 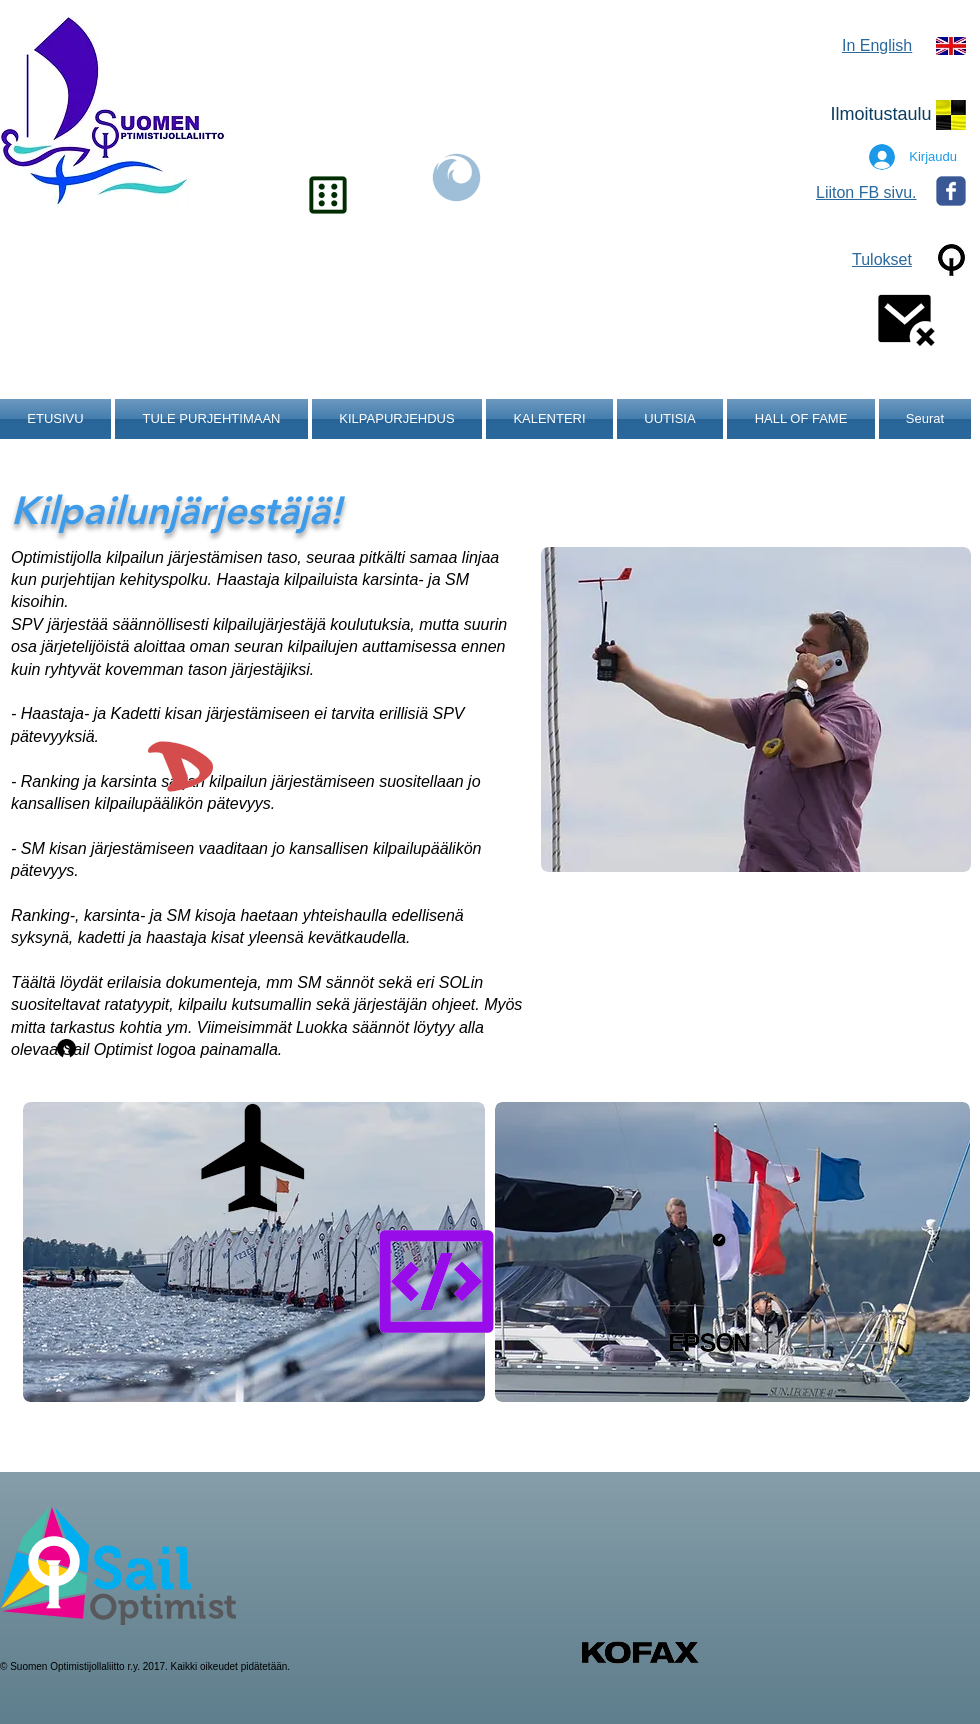 I want to click on open Mozilla Firefox browser, so click(x=456, y=177).